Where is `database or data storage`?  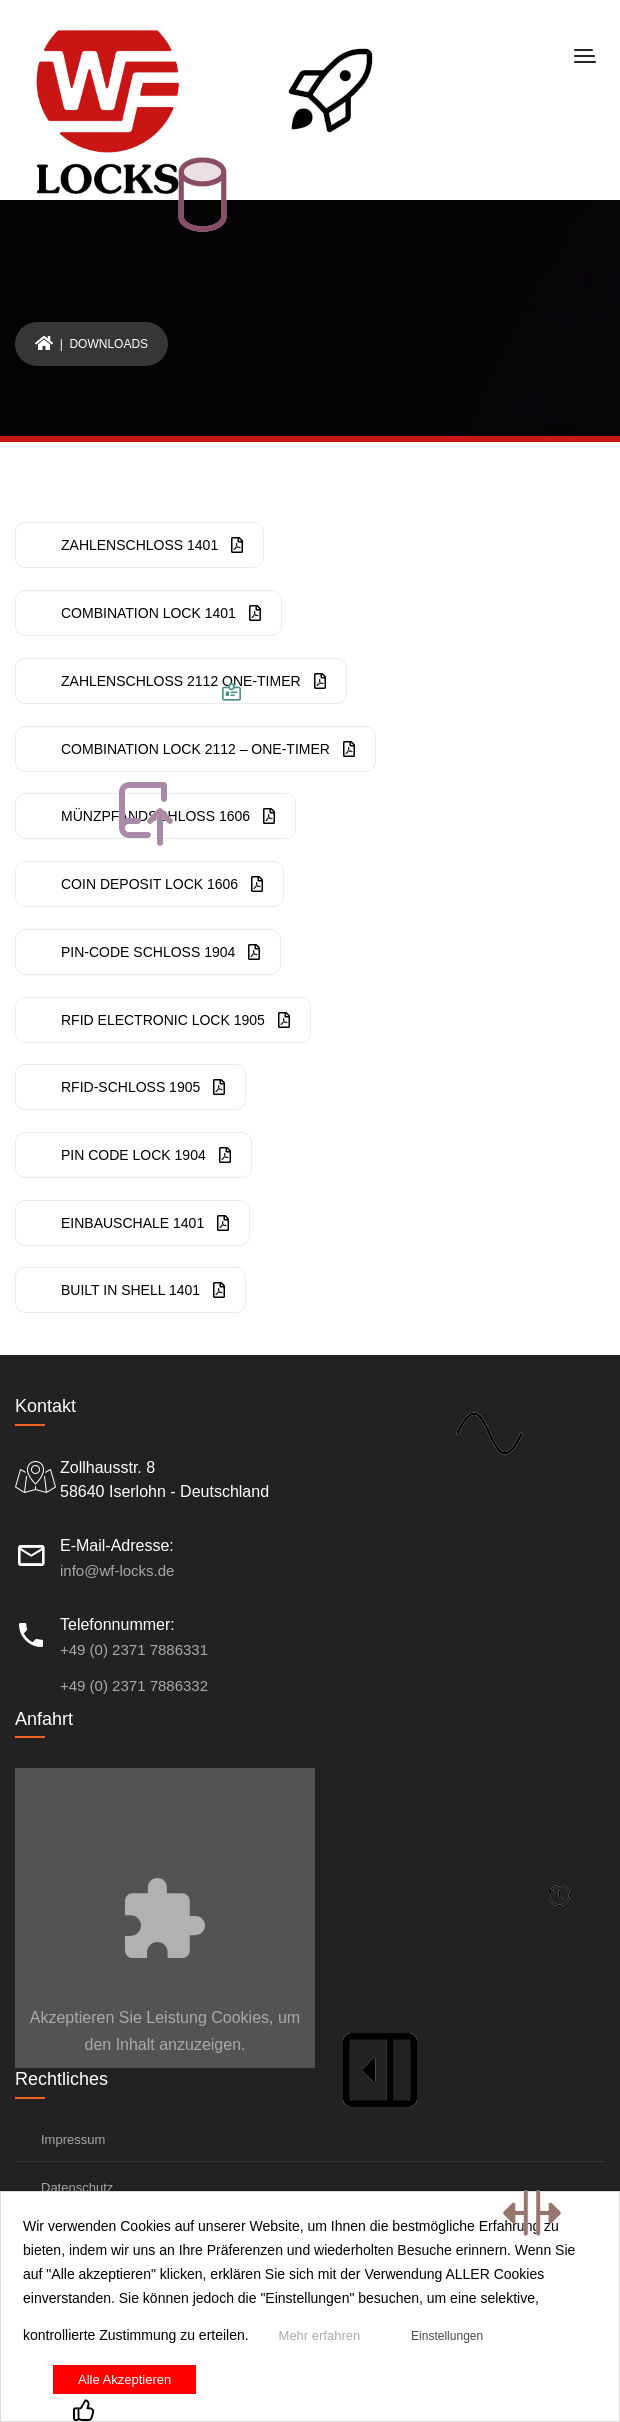 database or data storage is located at coordinates (202, 194).